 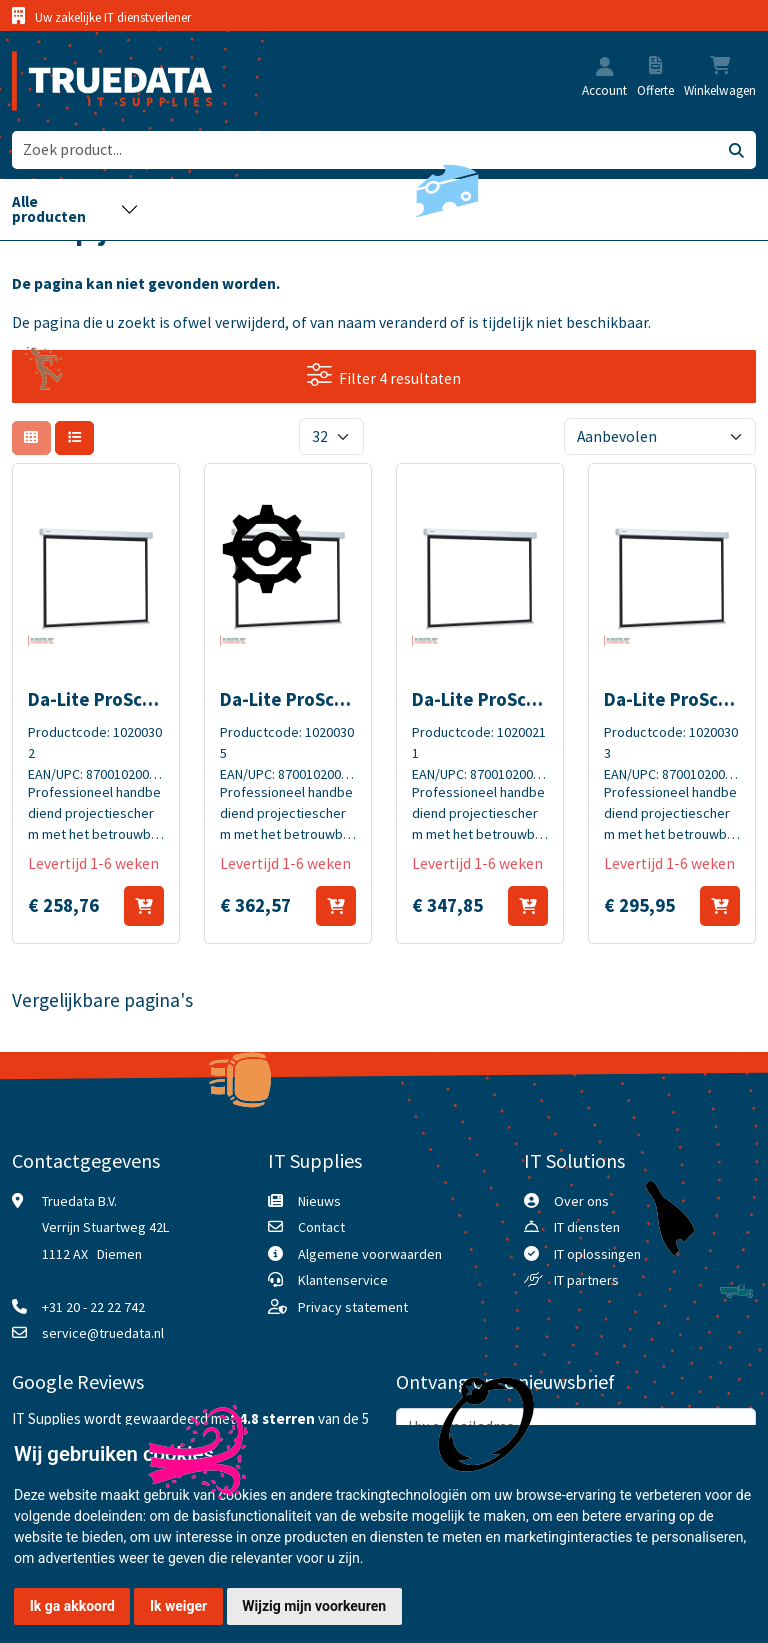 I want to click on select knee pad equipment for your character, so click(x=240, y=1080).